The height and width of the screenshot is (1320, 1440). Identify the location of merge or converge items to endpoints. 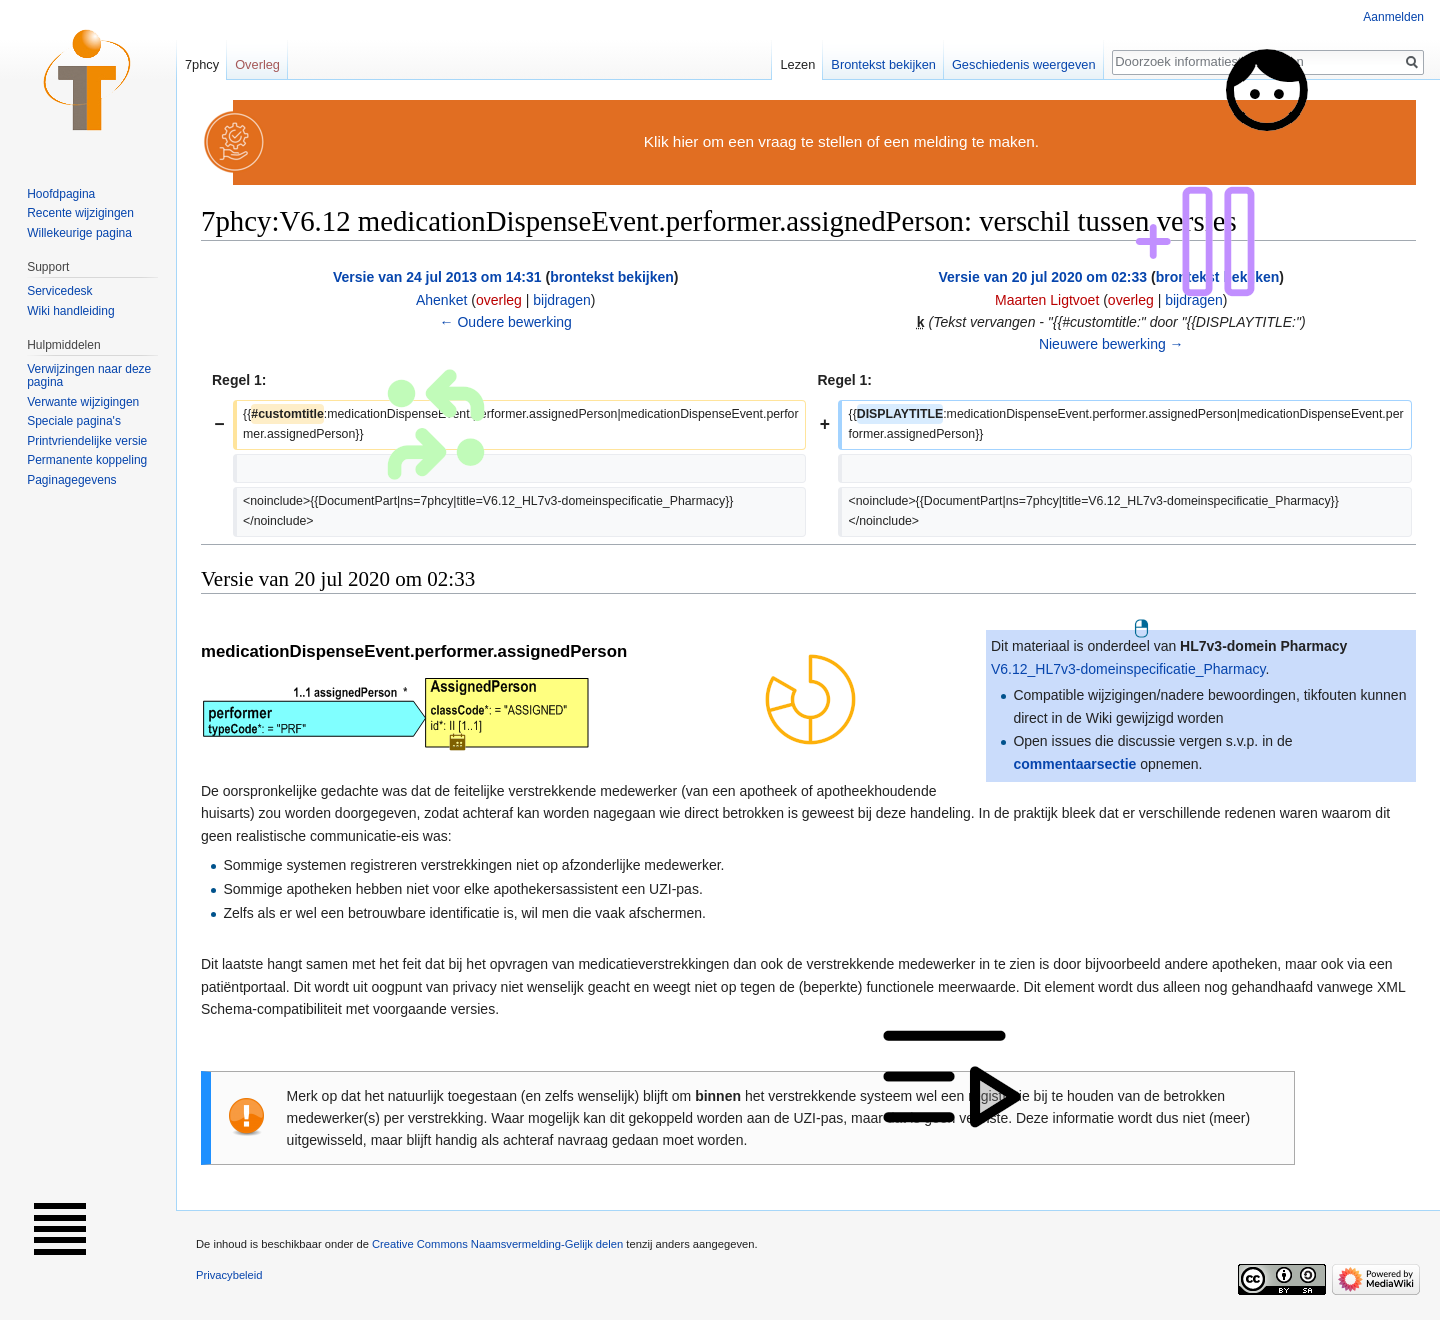
(436, 428).